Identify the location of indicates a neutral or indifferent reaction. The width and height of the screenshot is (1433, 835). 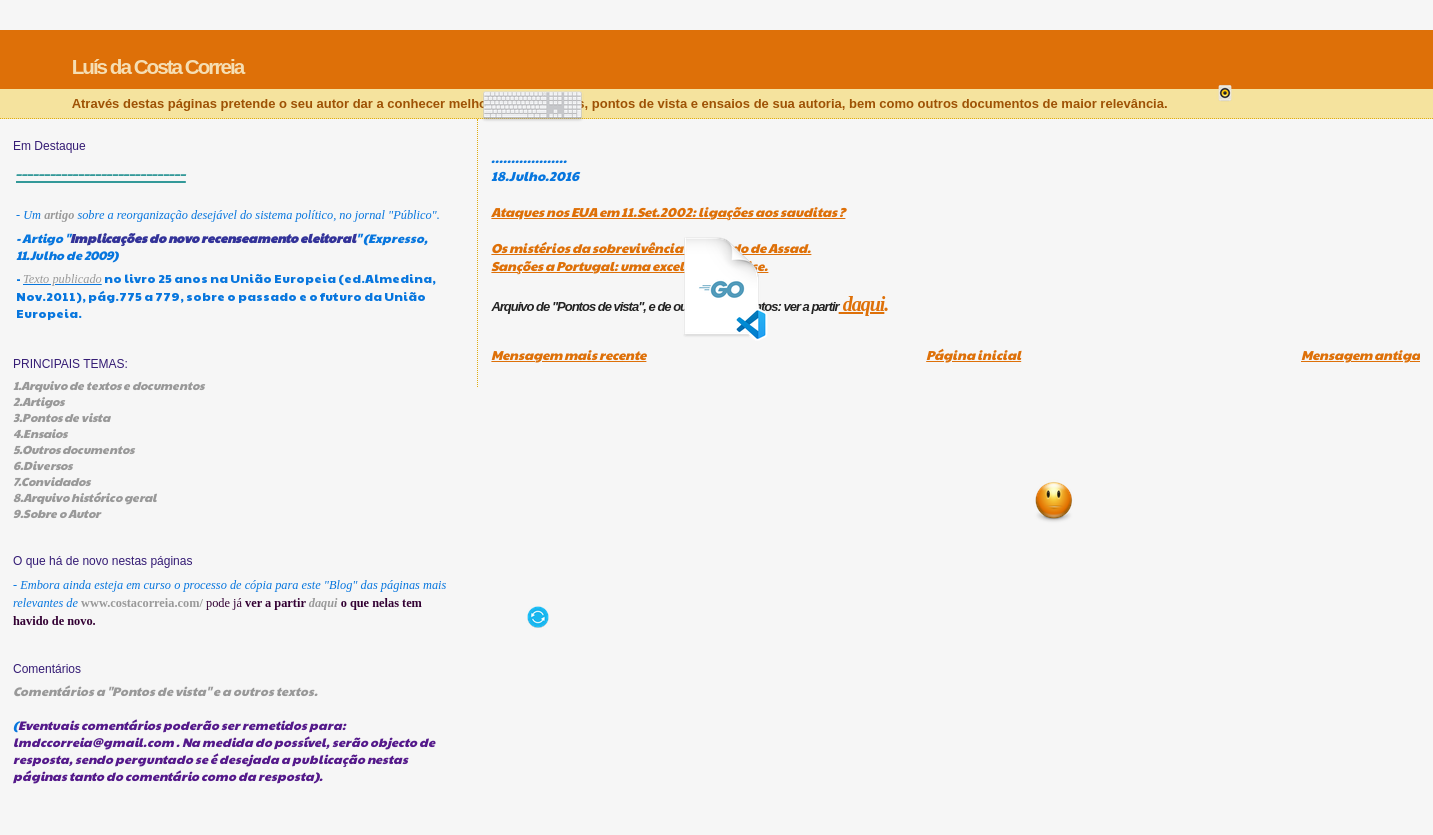
(1054, 502).